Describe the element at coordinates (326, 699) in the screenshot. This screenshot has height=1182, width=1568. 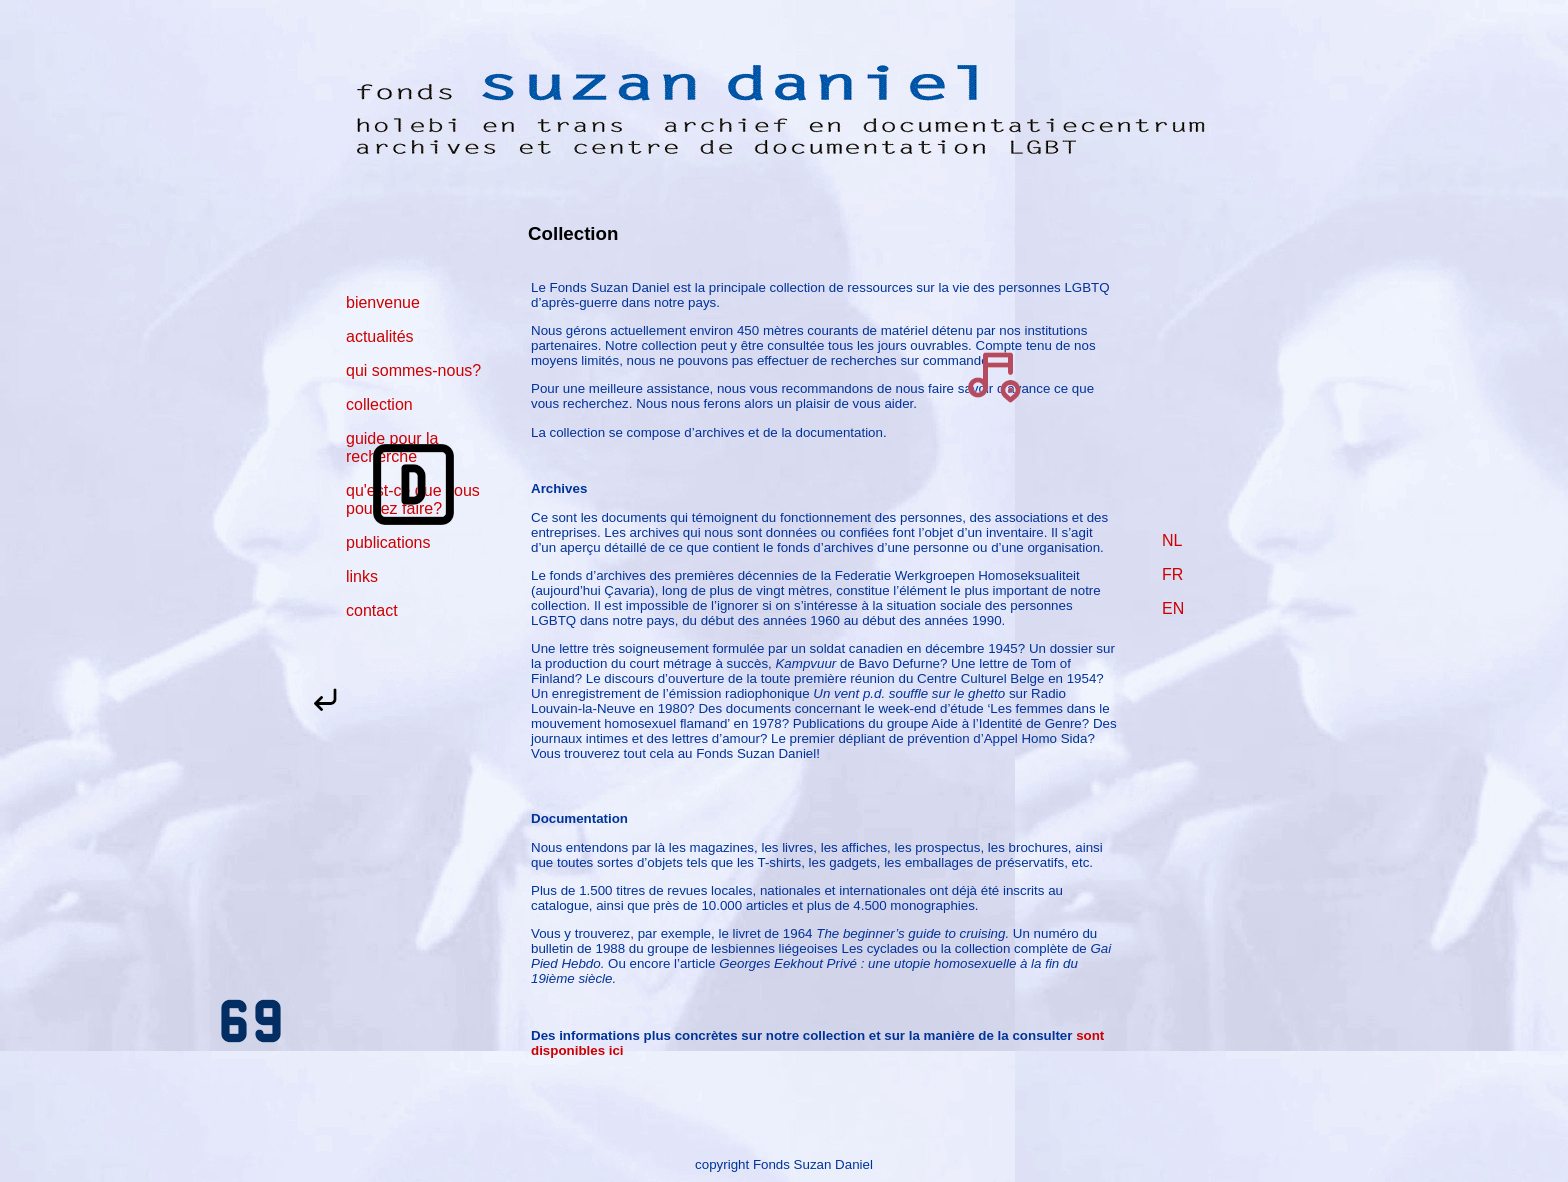
I see `return or enter key action` at that location.